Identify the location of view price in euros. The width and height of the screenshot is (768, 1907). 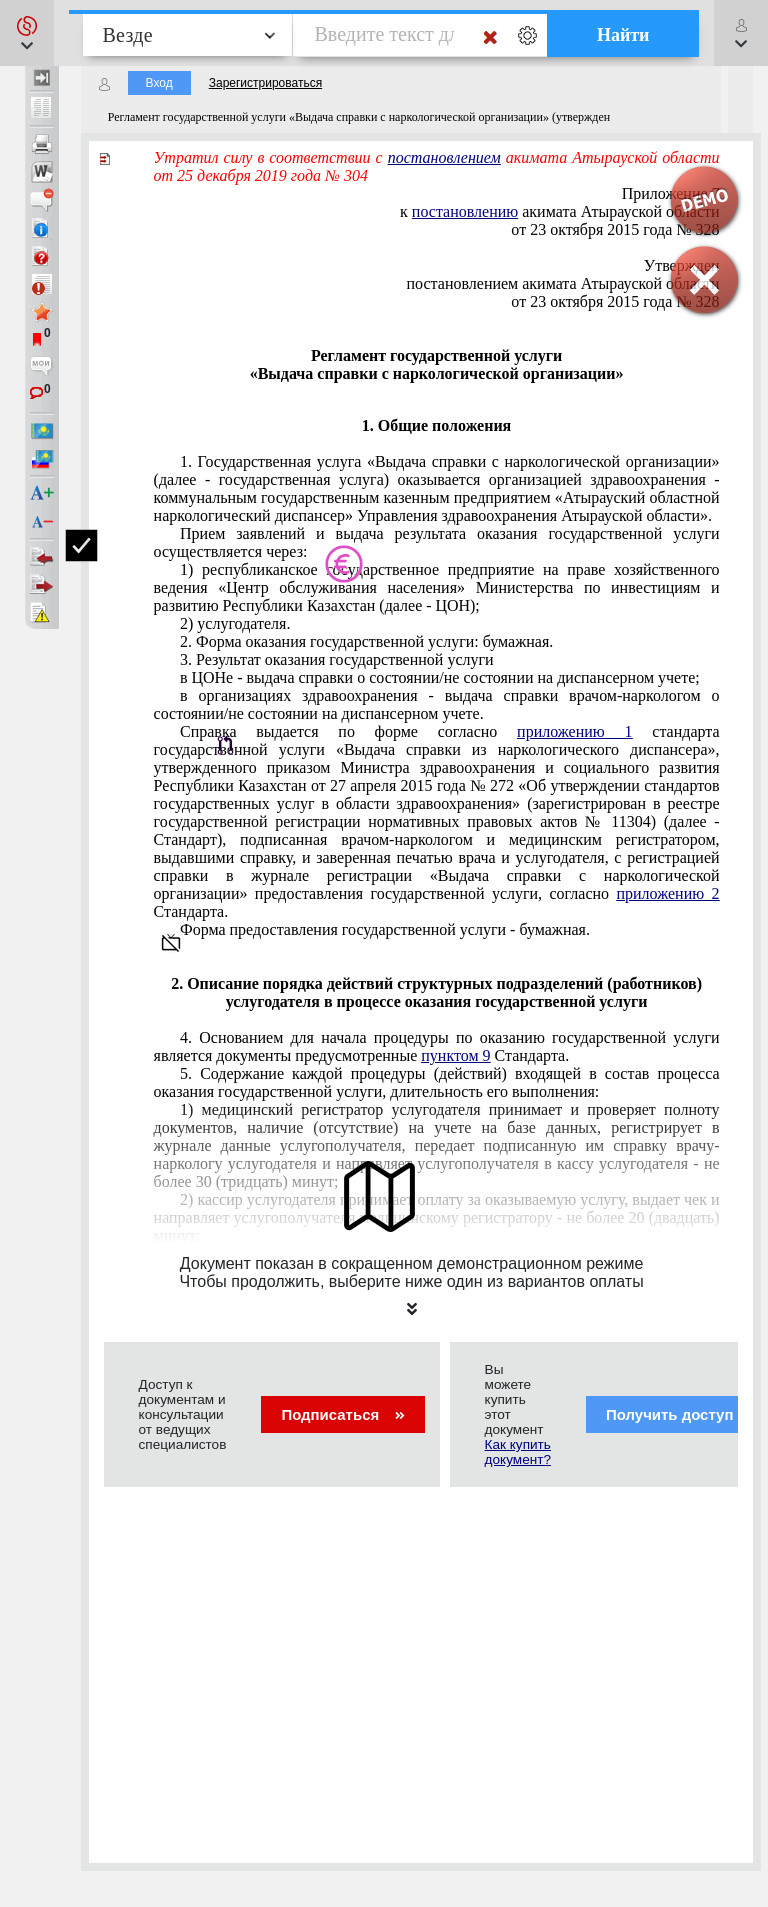
(344, 564).